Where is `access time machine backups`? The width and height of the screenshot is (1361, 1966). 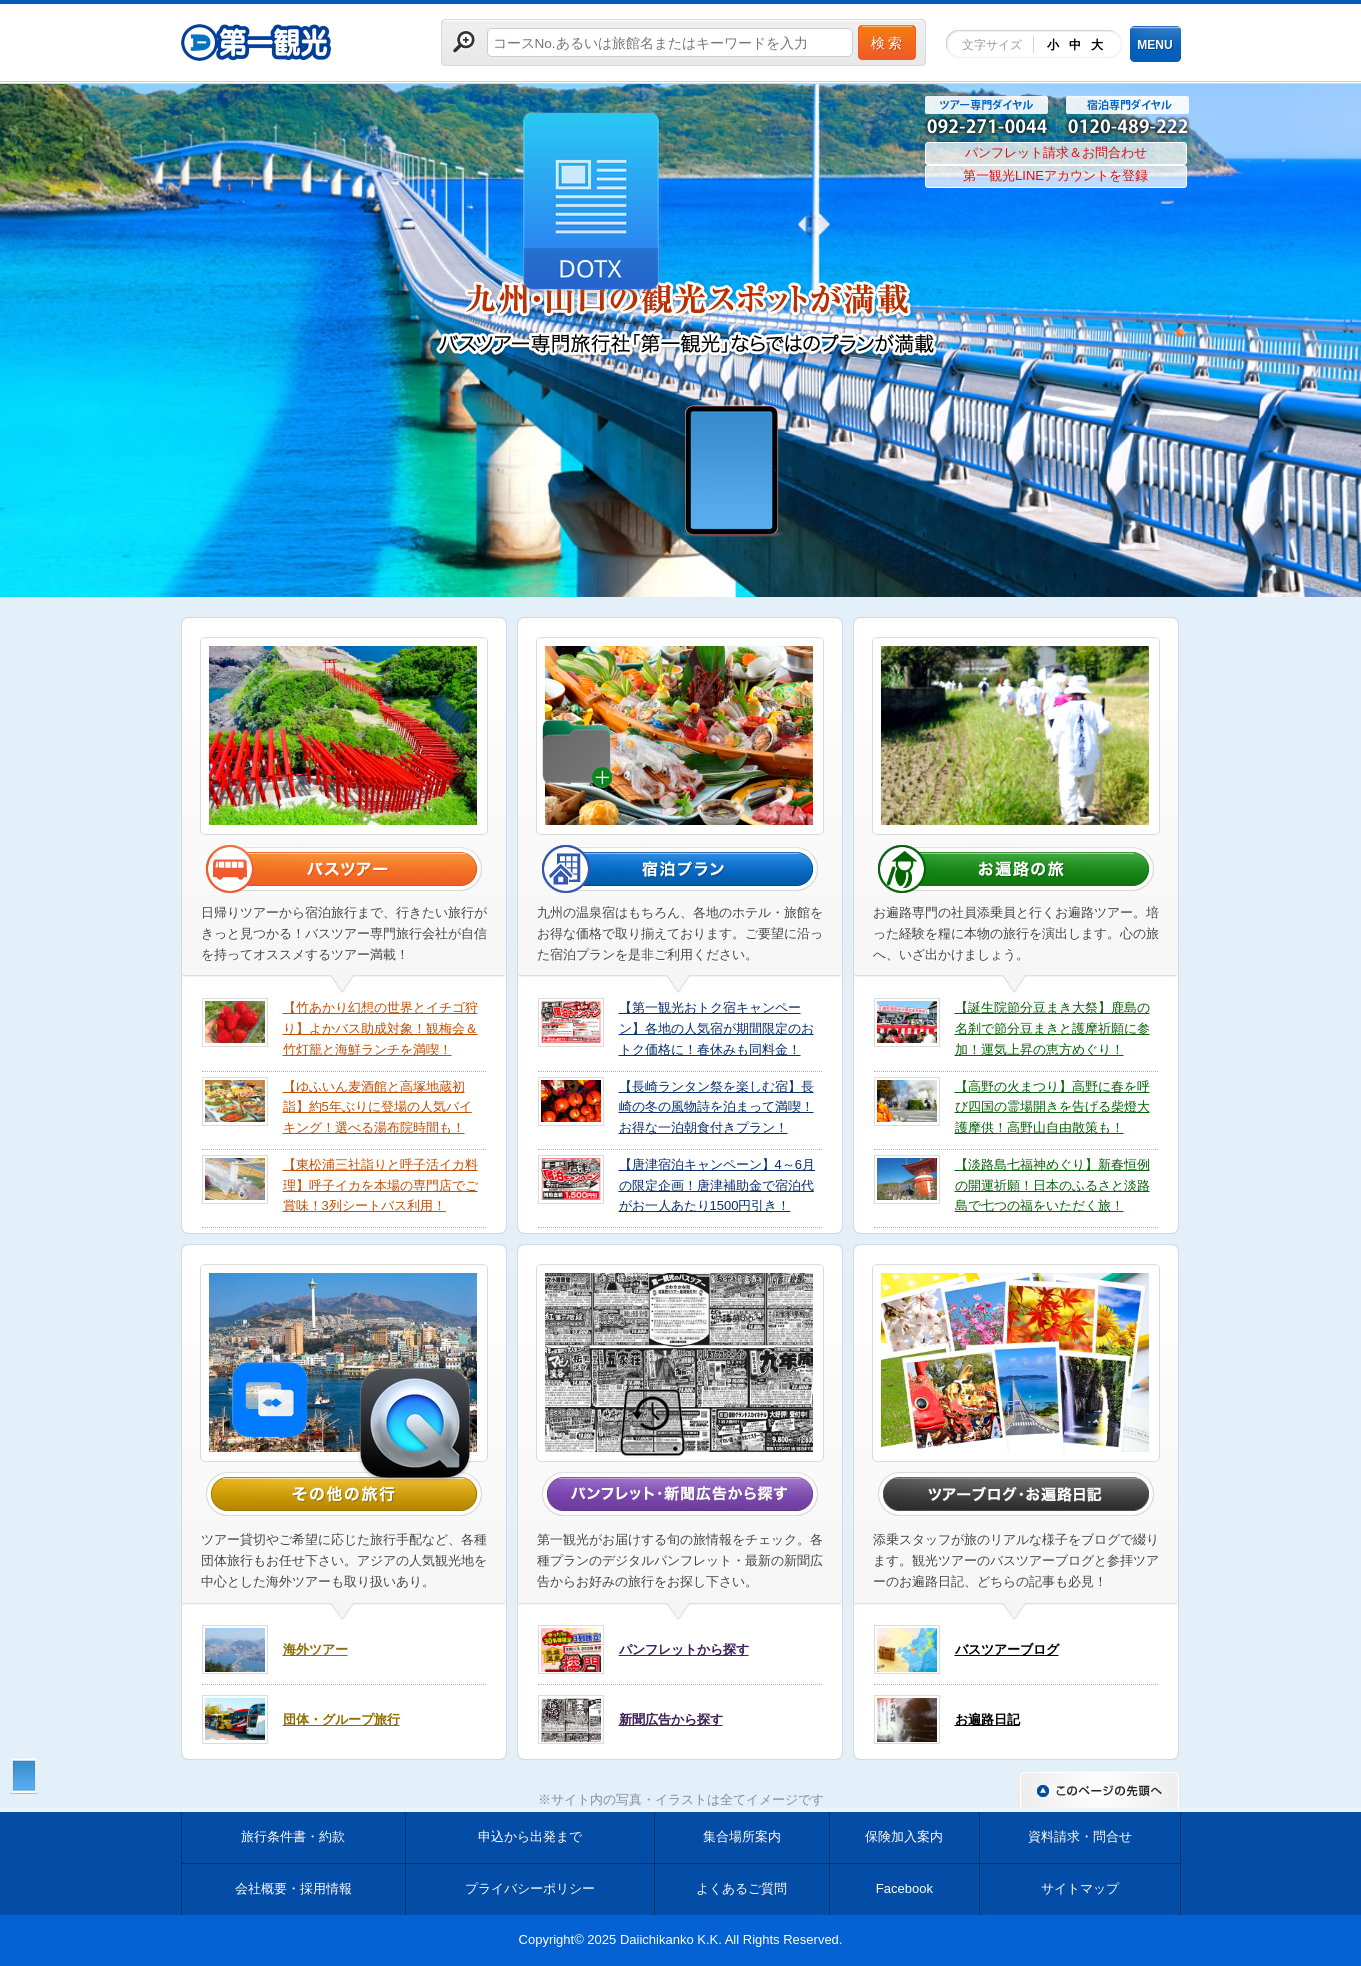 access time machine backups is located at coordinates (652, 1422).